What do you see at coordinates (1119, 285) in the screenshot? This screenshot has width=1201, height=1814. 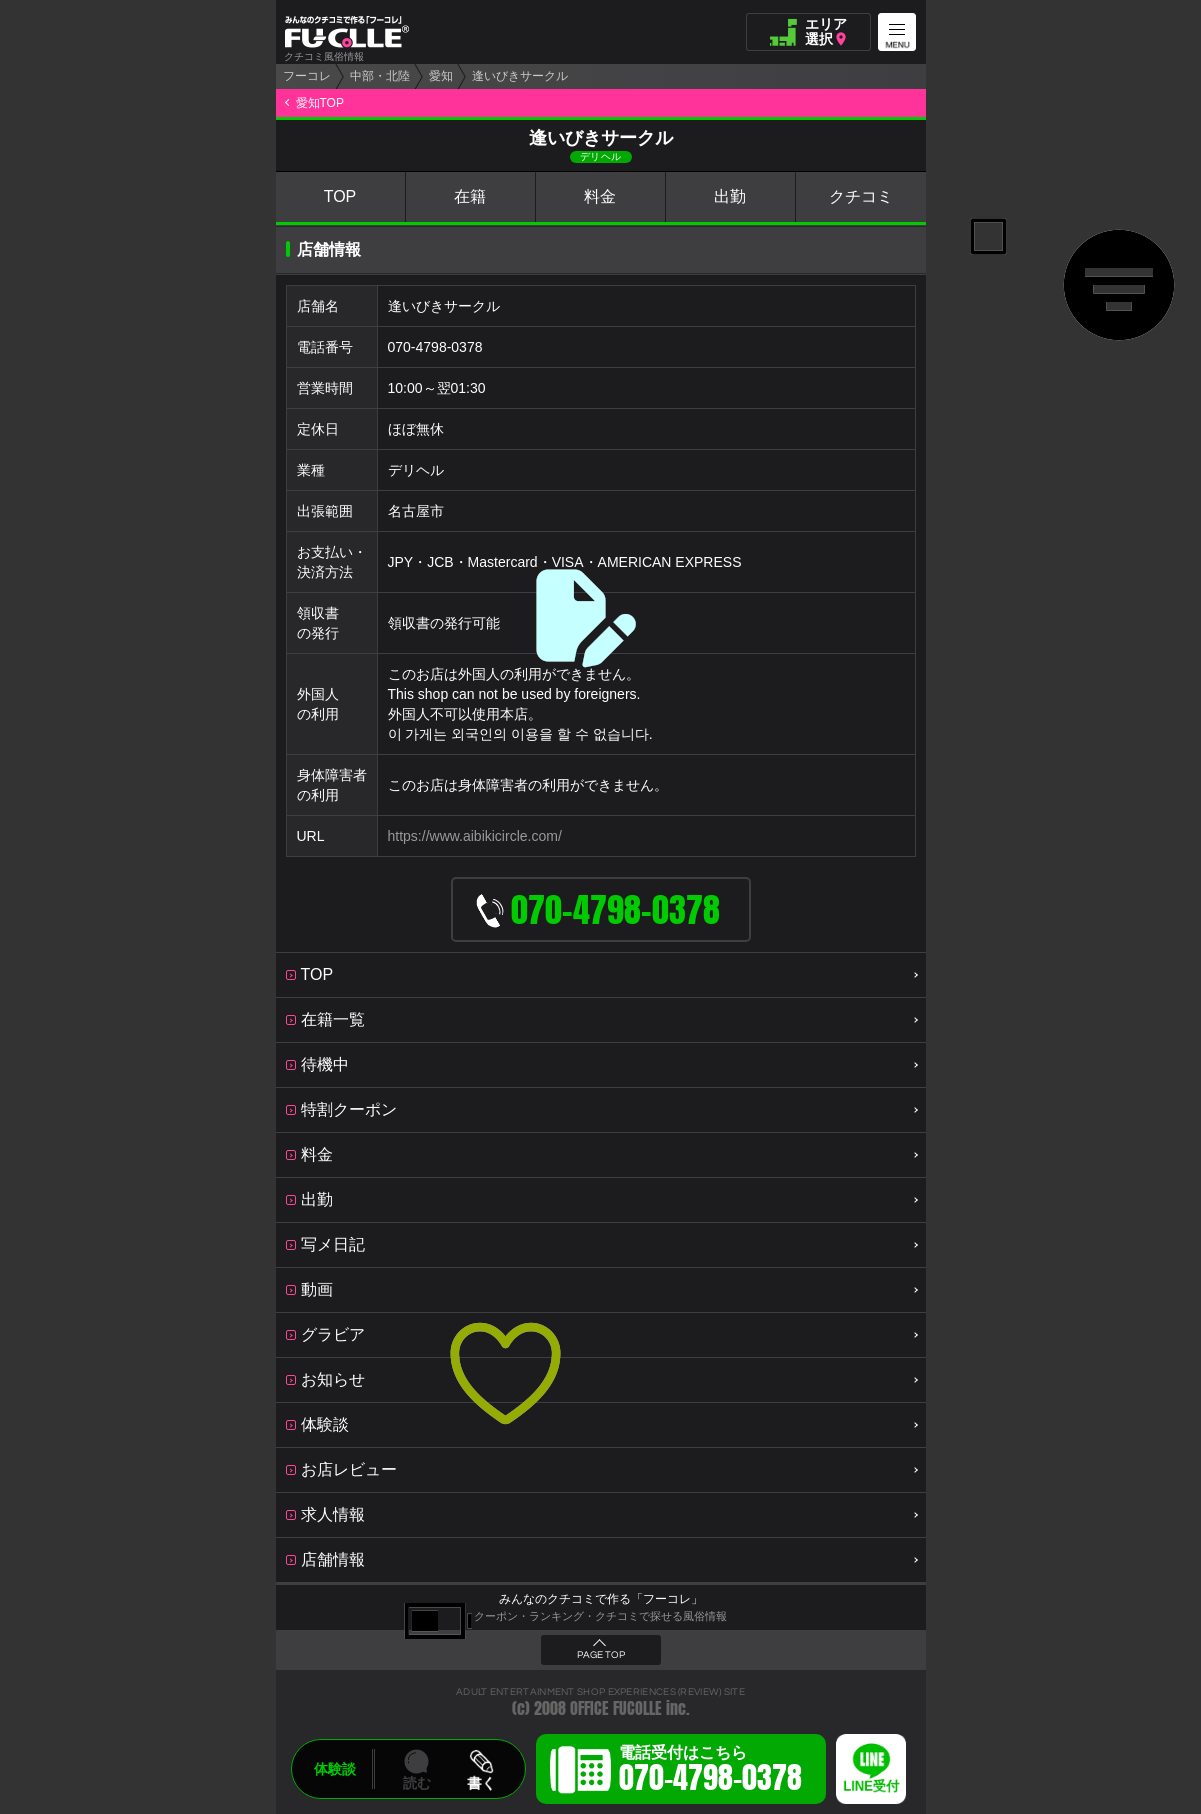 I see `filter or sort content` at bounding box center [1119, 285].